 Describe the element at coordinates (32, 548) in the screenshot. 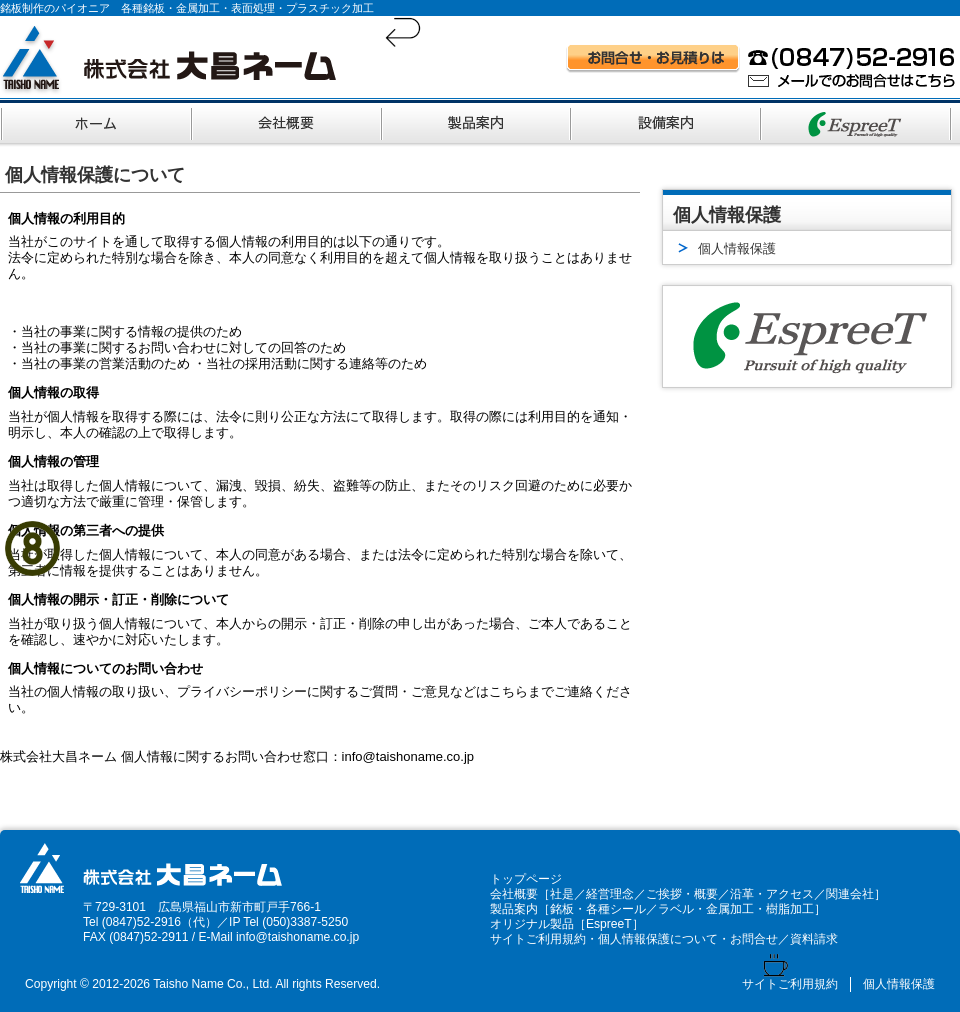

I see `indicates step 8 in a numbered process` at that location.